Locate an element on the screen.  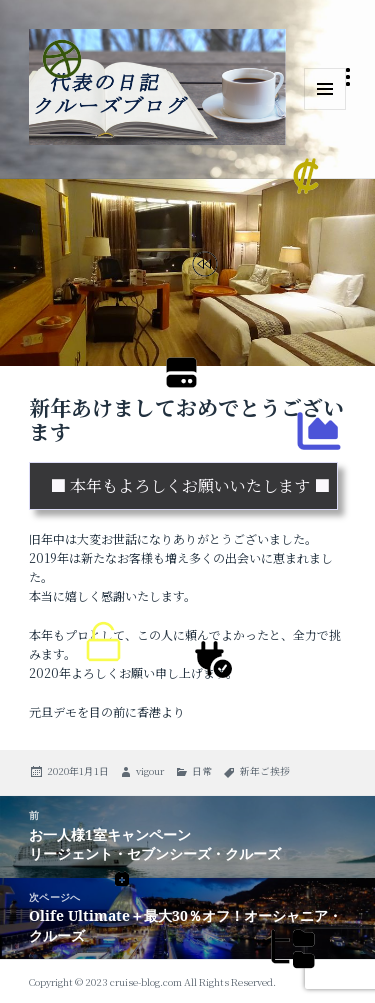
indicates Costa Rican colón currency is located at coordinates (306, 176).